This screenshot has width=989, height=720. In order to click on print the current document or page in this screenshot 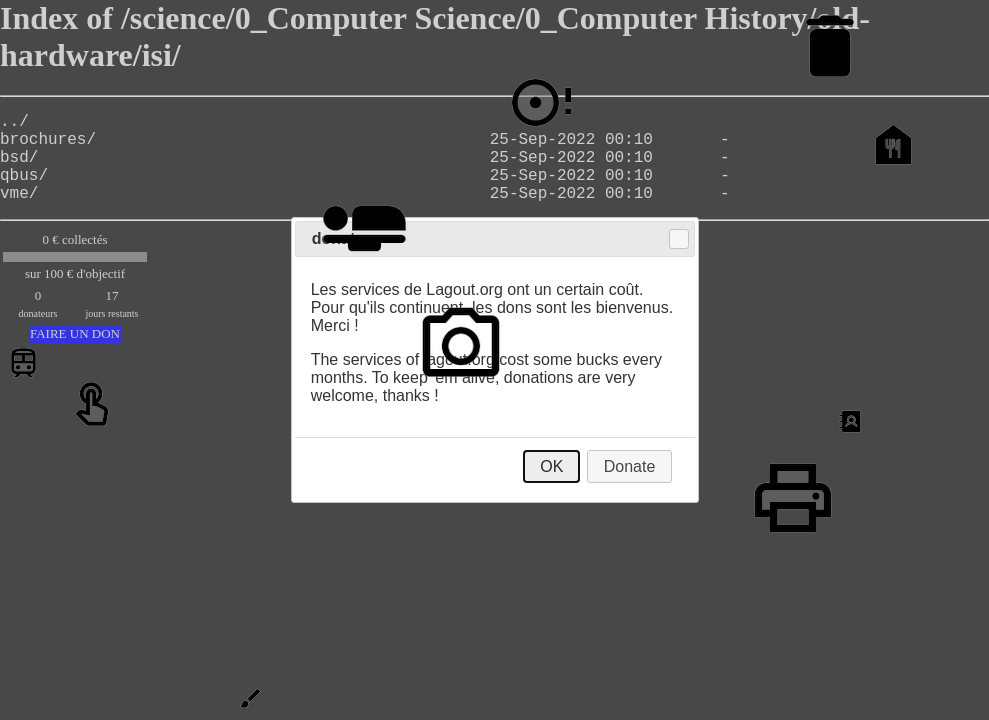, I will do `click(793, 498)`.